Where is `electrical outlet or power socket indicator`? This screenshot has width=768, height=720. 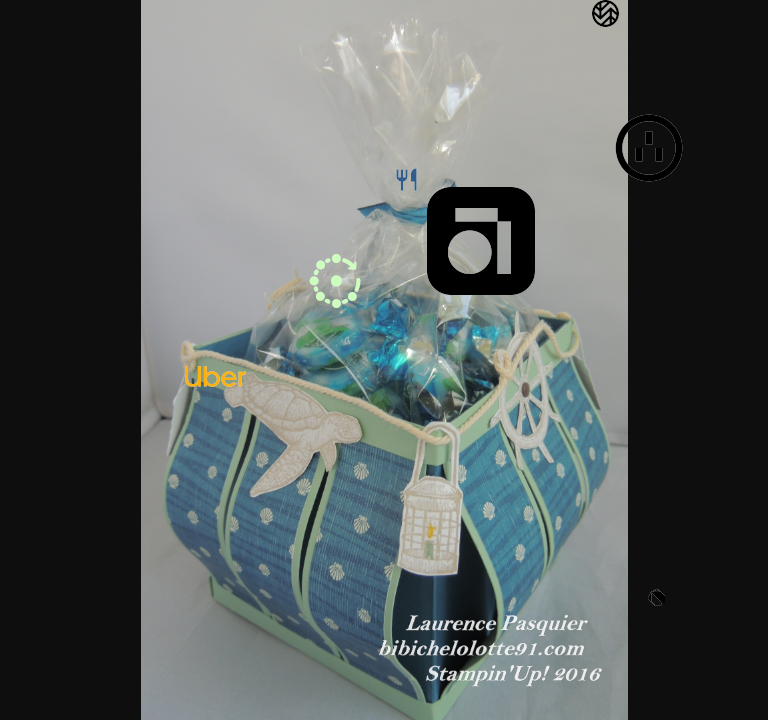 electrical outlet or power socket indicator is located at coordinates (649, 148).